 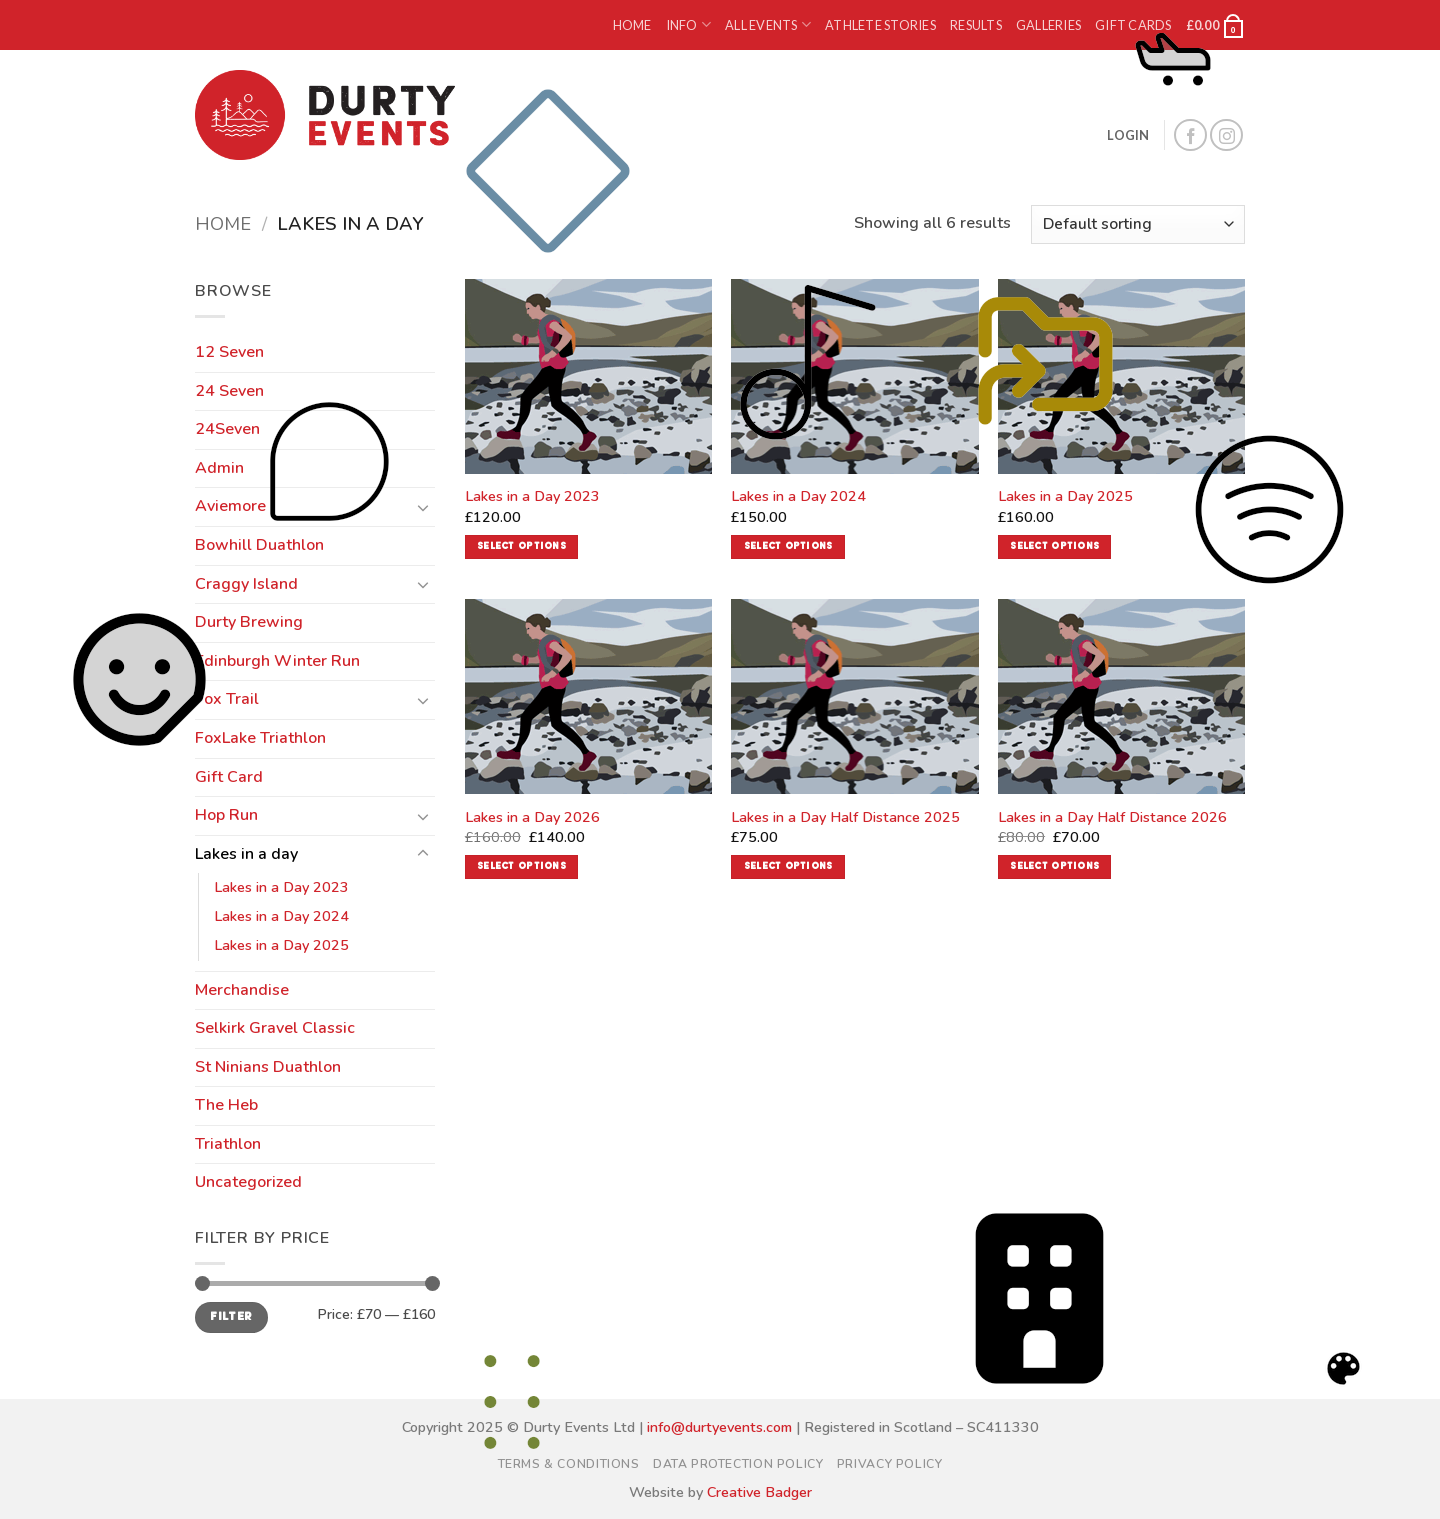 What do you see at coordinates (1269, 509) in the screenshot?
I see `open Spotify` at bounding box center [1269, 509].